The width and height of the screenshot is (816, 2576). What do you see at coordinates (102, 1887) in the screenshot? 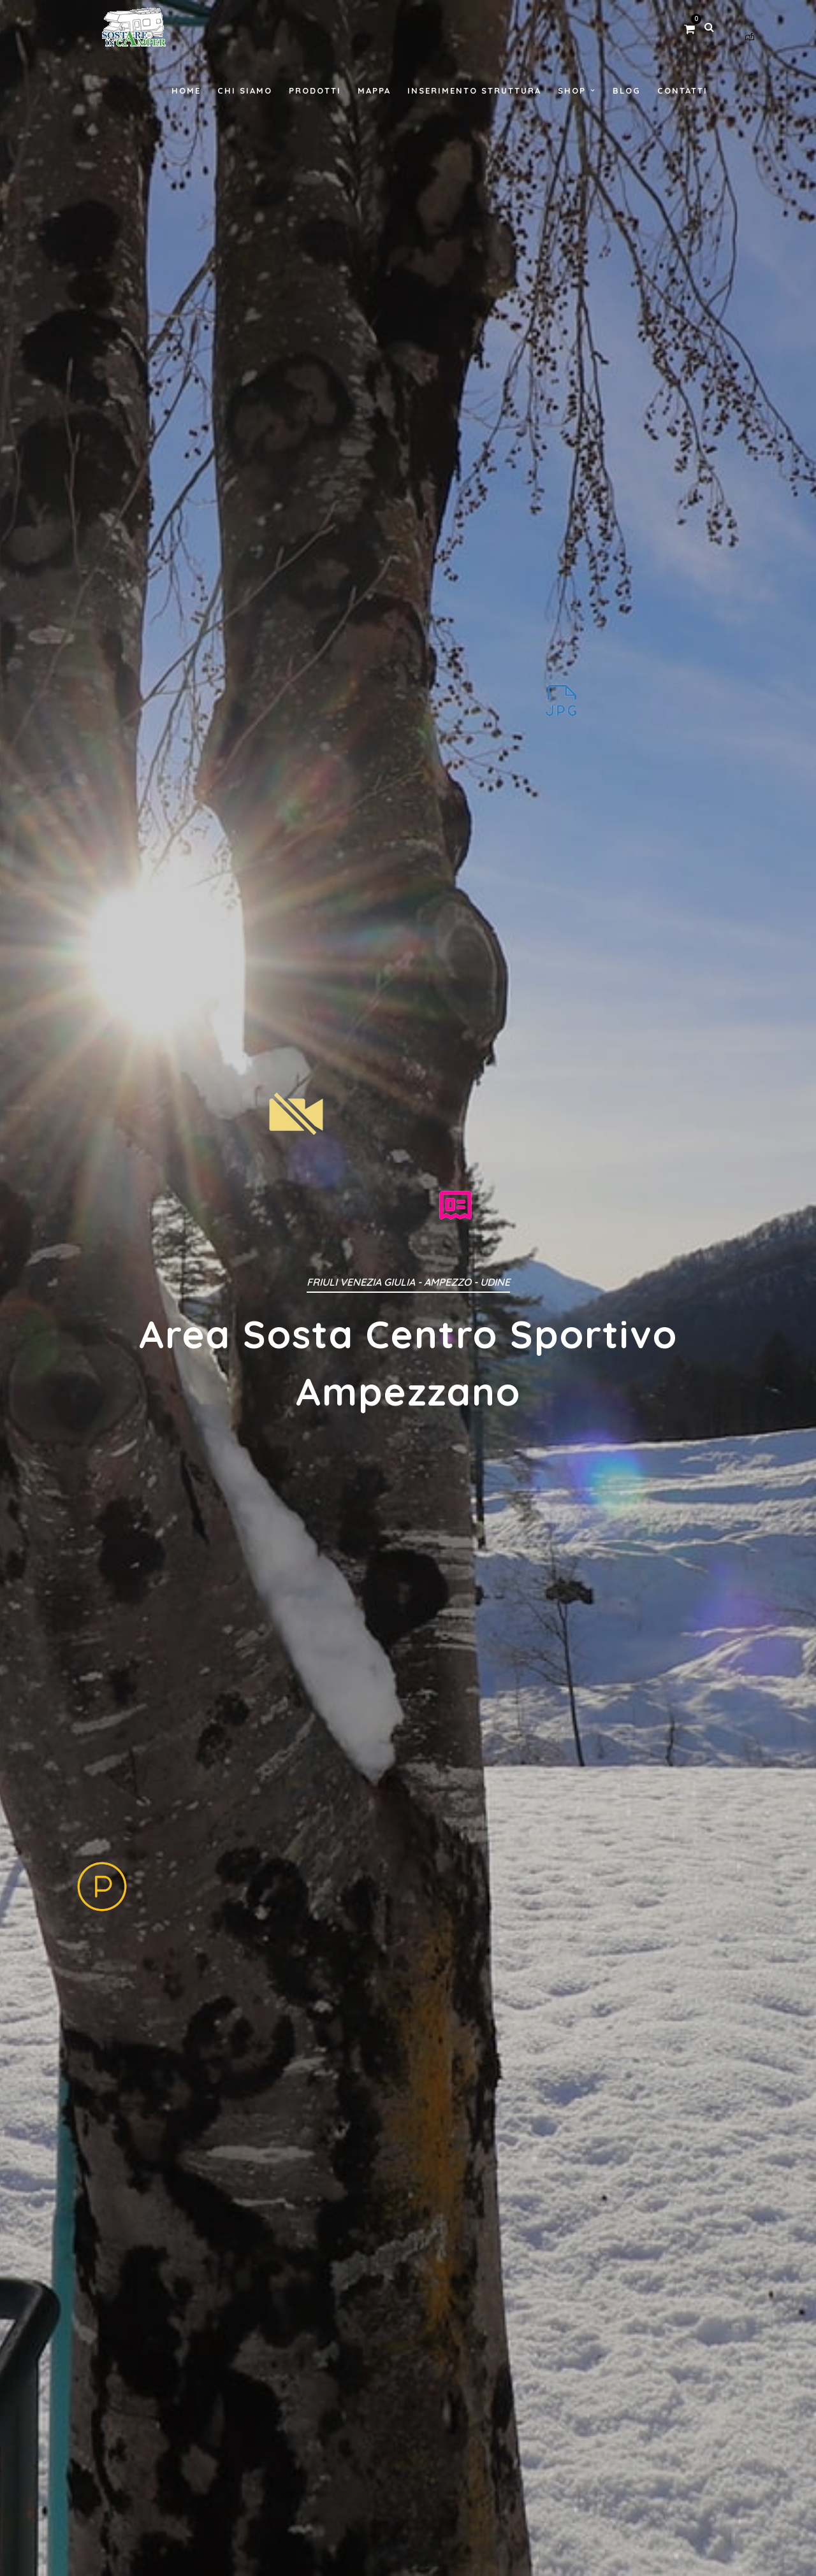
I see `parking availability or location indicator` at bounding box center [102, 1887].